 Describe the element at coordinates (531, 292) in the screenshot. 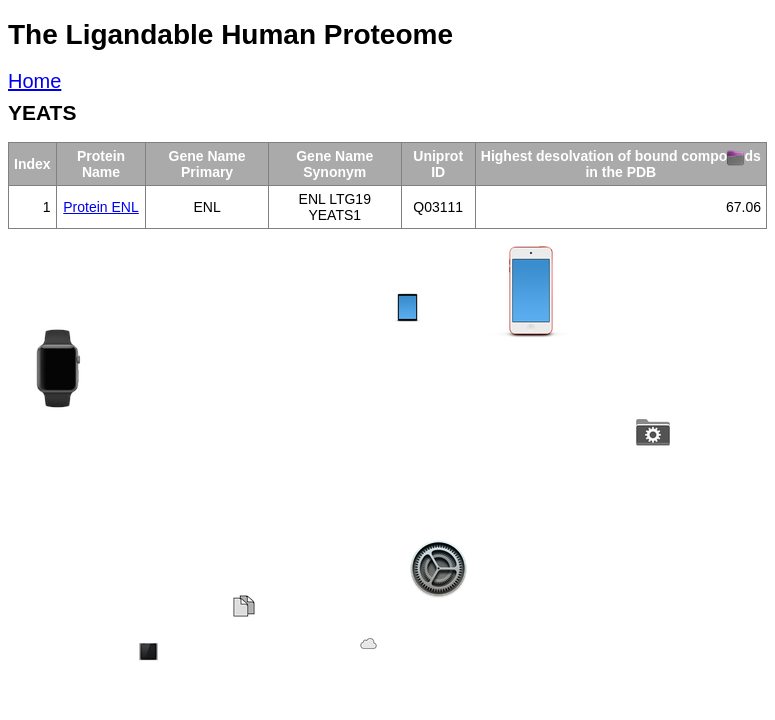

I see `iPod Touch device connected` at that location.